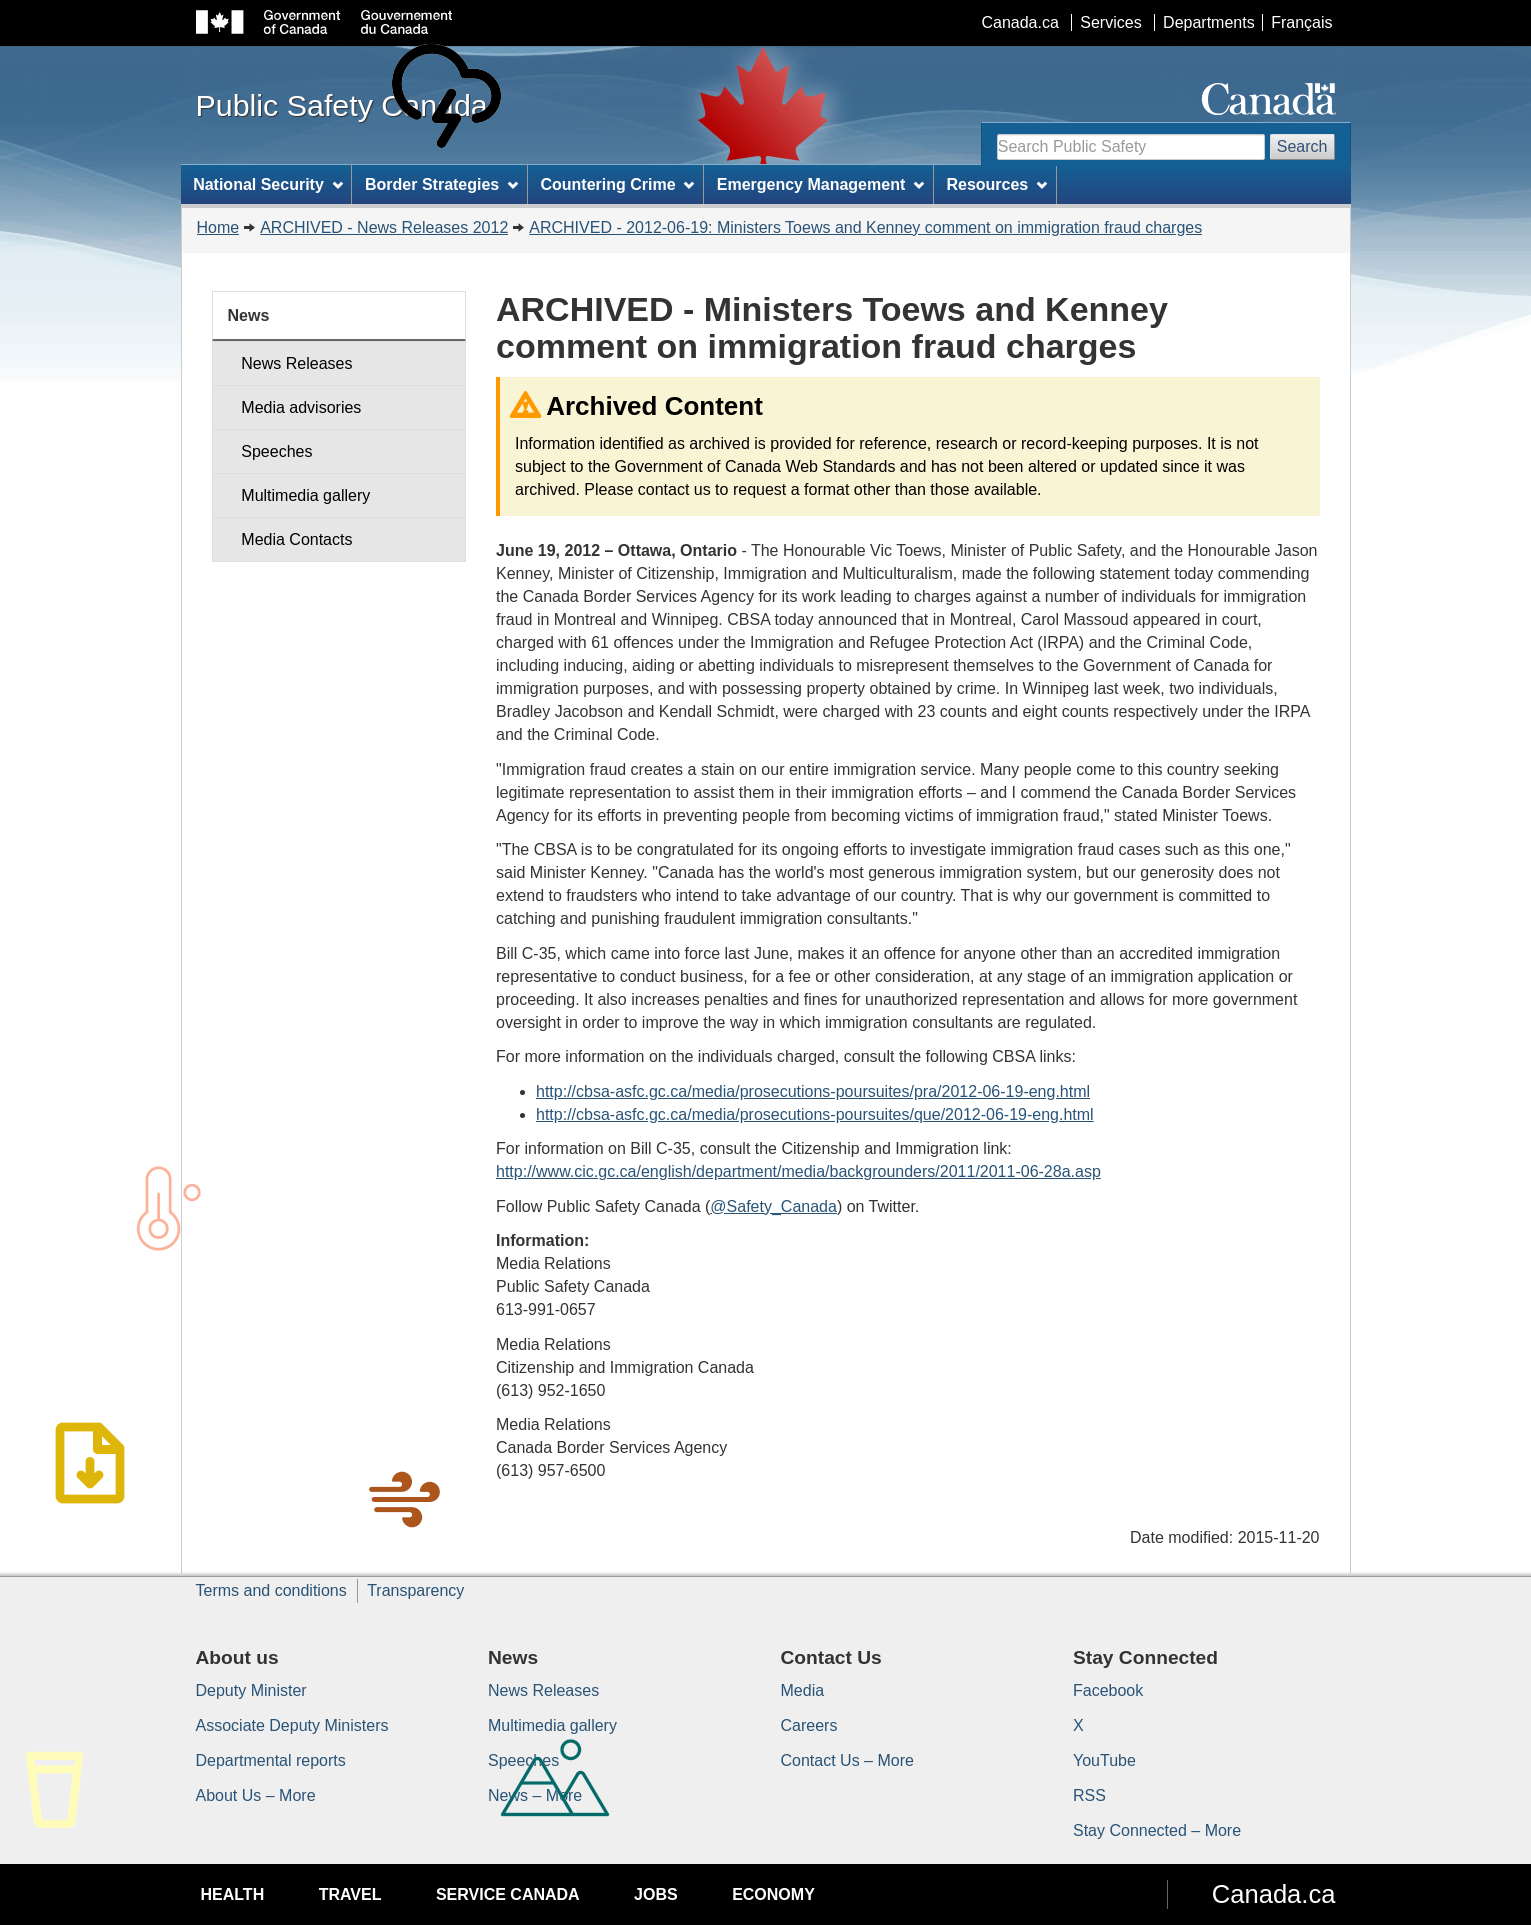 The height and width of the screenshot is (1925, 1531). Describe the element at coordinates (90, 1463) in the screenshot. I see `download file` at that location.